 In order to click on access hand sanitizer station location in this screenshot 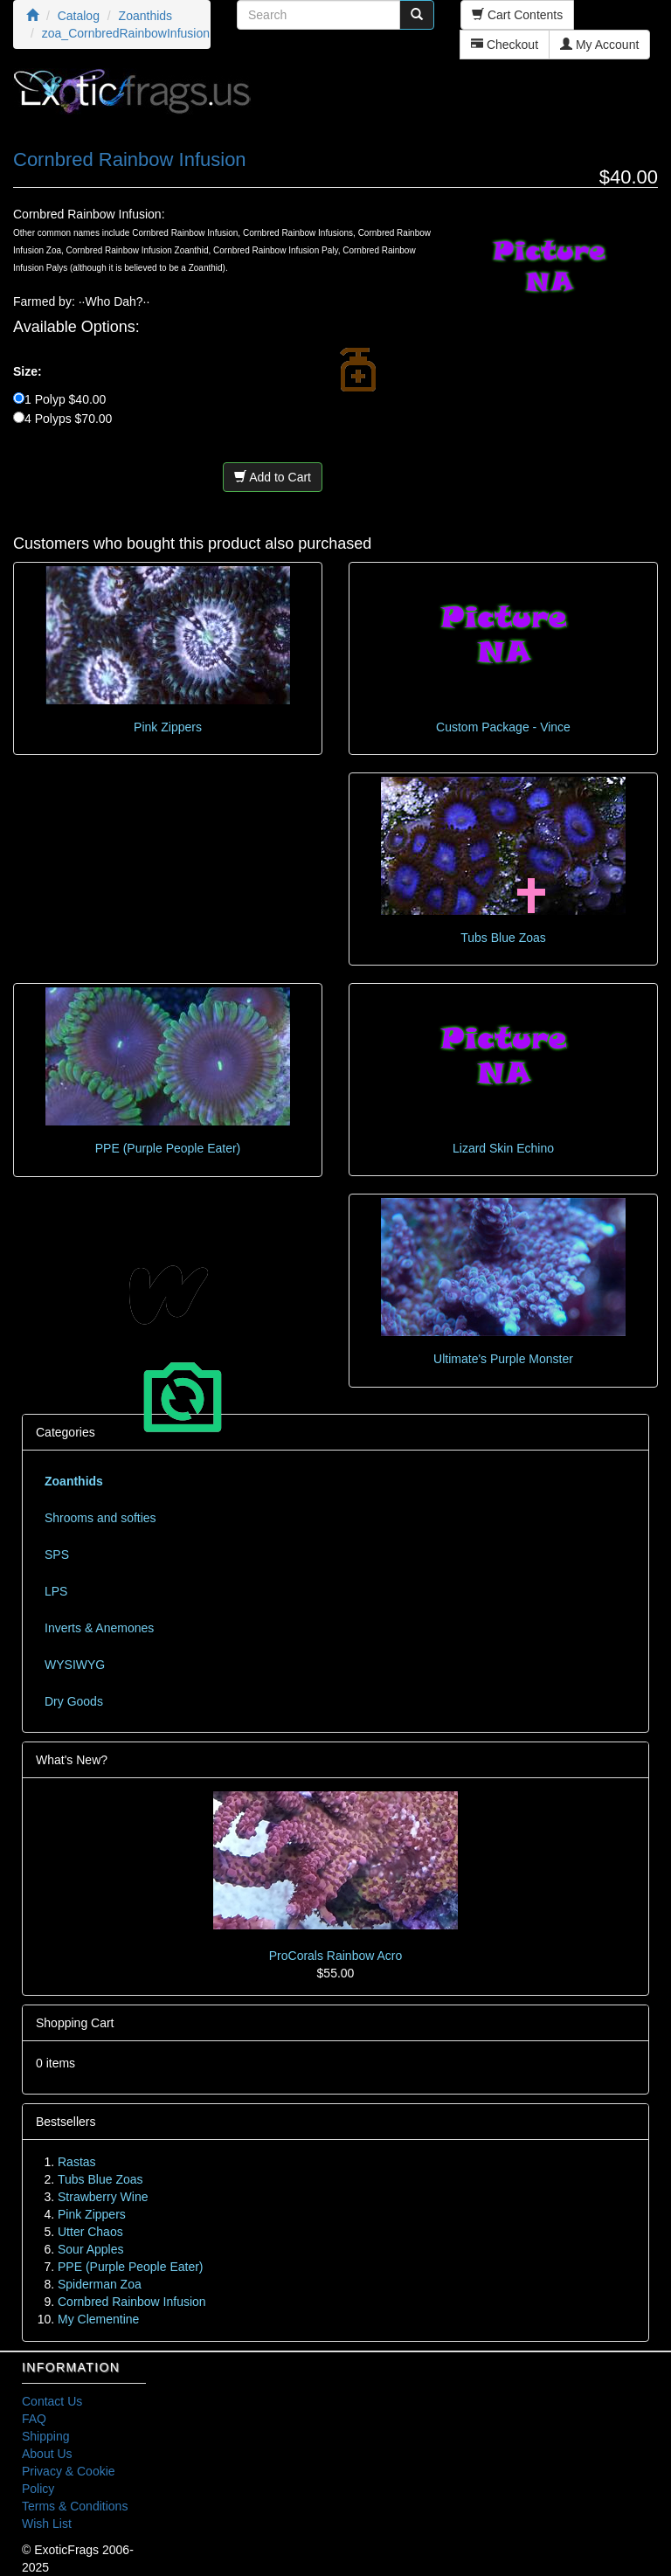, I will do `click(358, 370)`.